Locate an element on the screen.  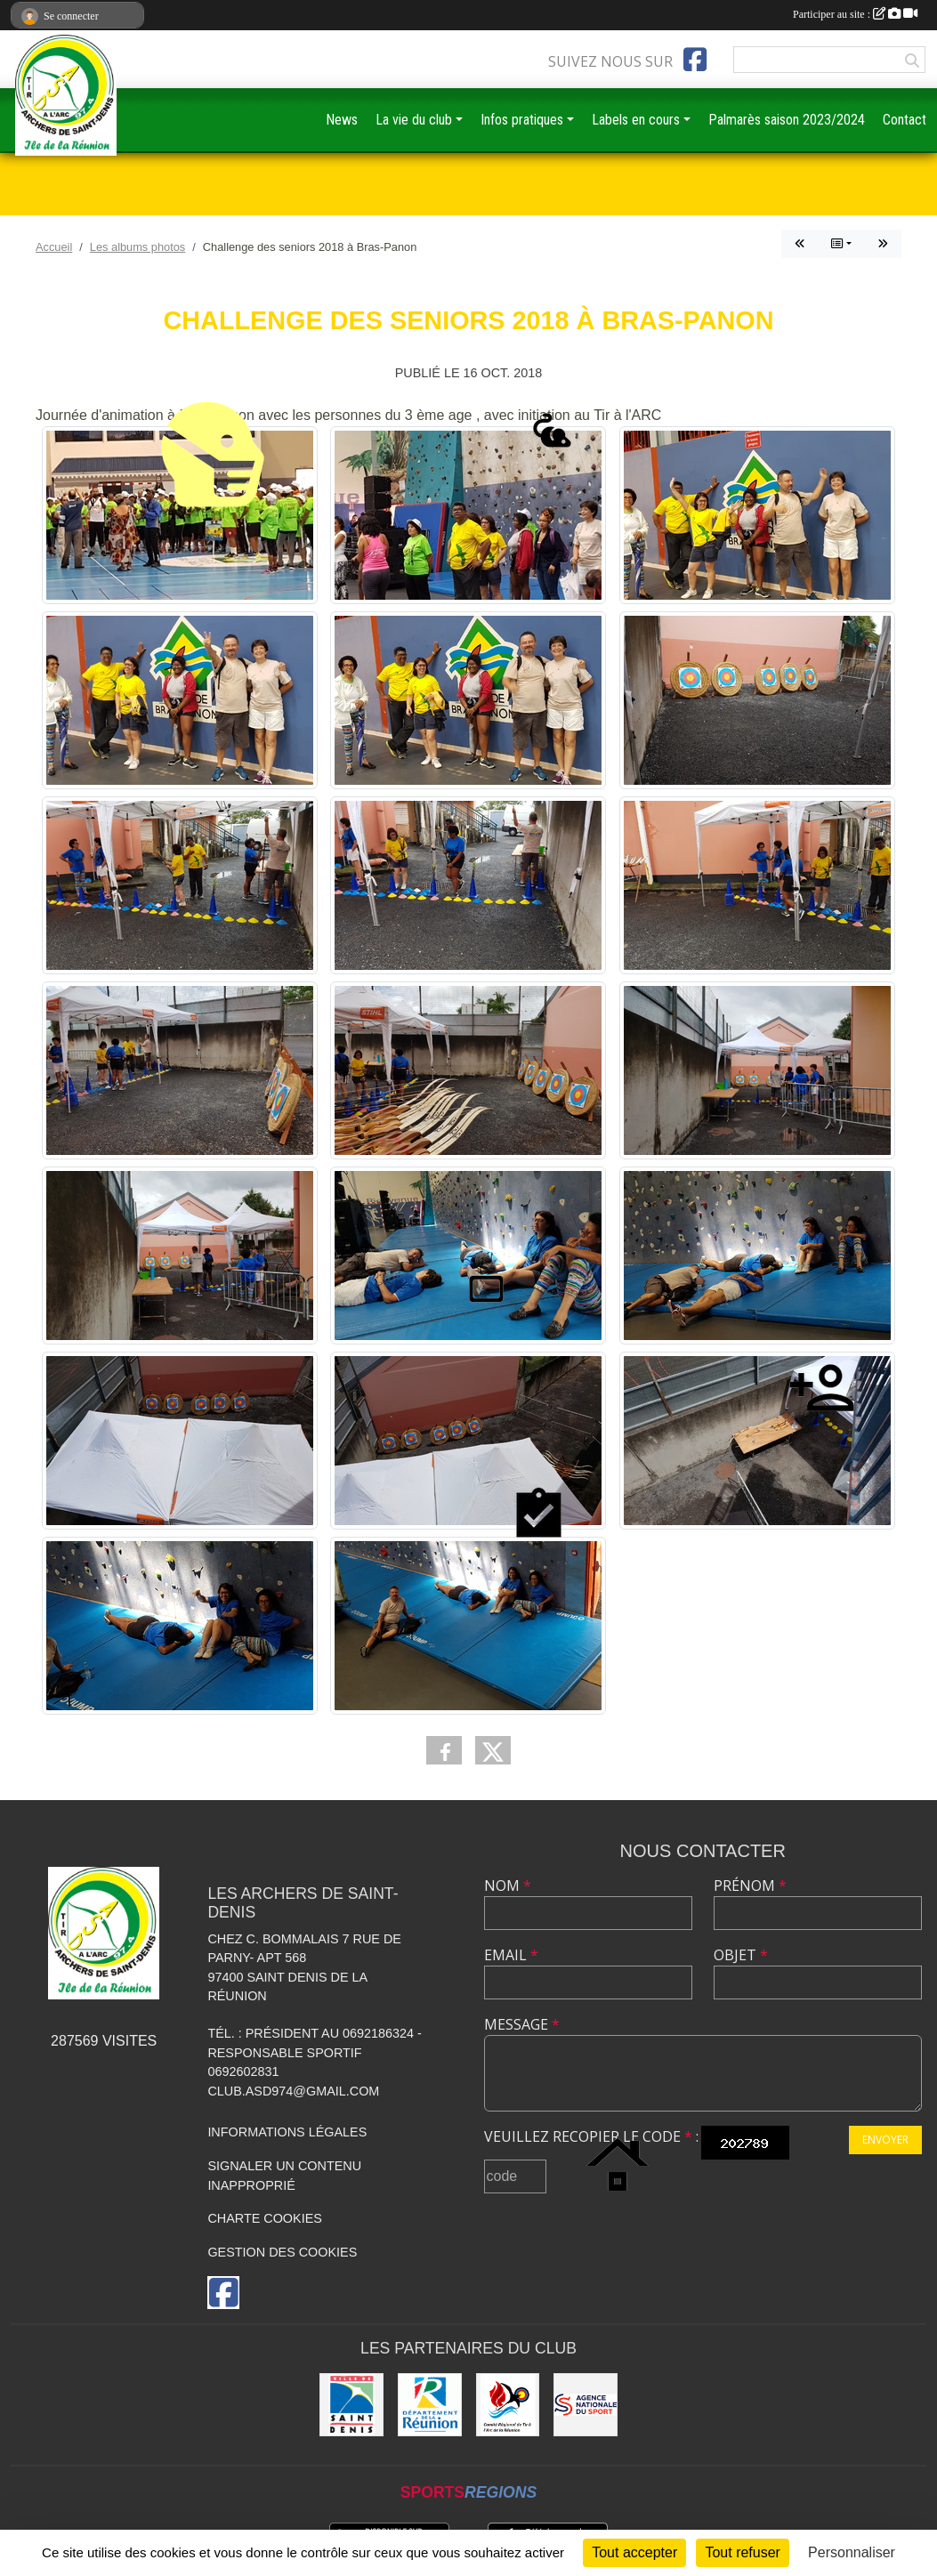
crop image to 5:4 aspect ratio is located at coordinates (486, 1288).